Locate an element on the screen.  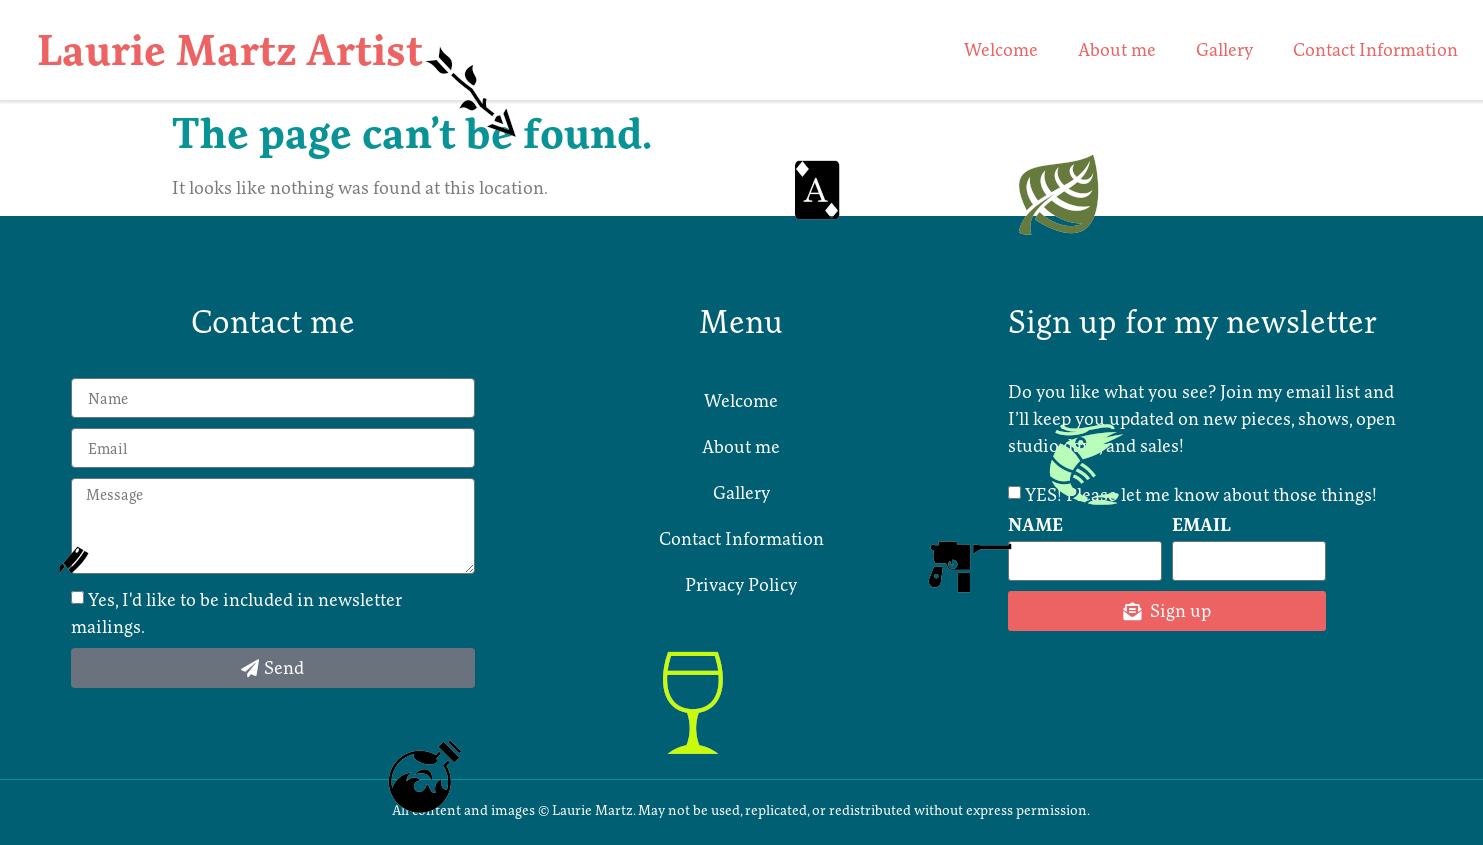
select weapon or firearm in game inventory is located at coordinates (970, 567).